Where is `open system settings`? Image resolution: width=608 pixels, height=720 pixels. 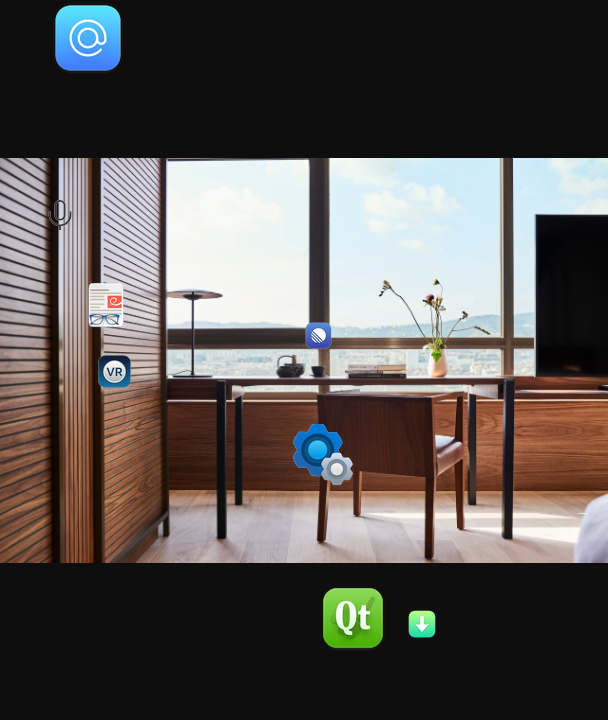
open system settings is located at coordinates (323, 455).